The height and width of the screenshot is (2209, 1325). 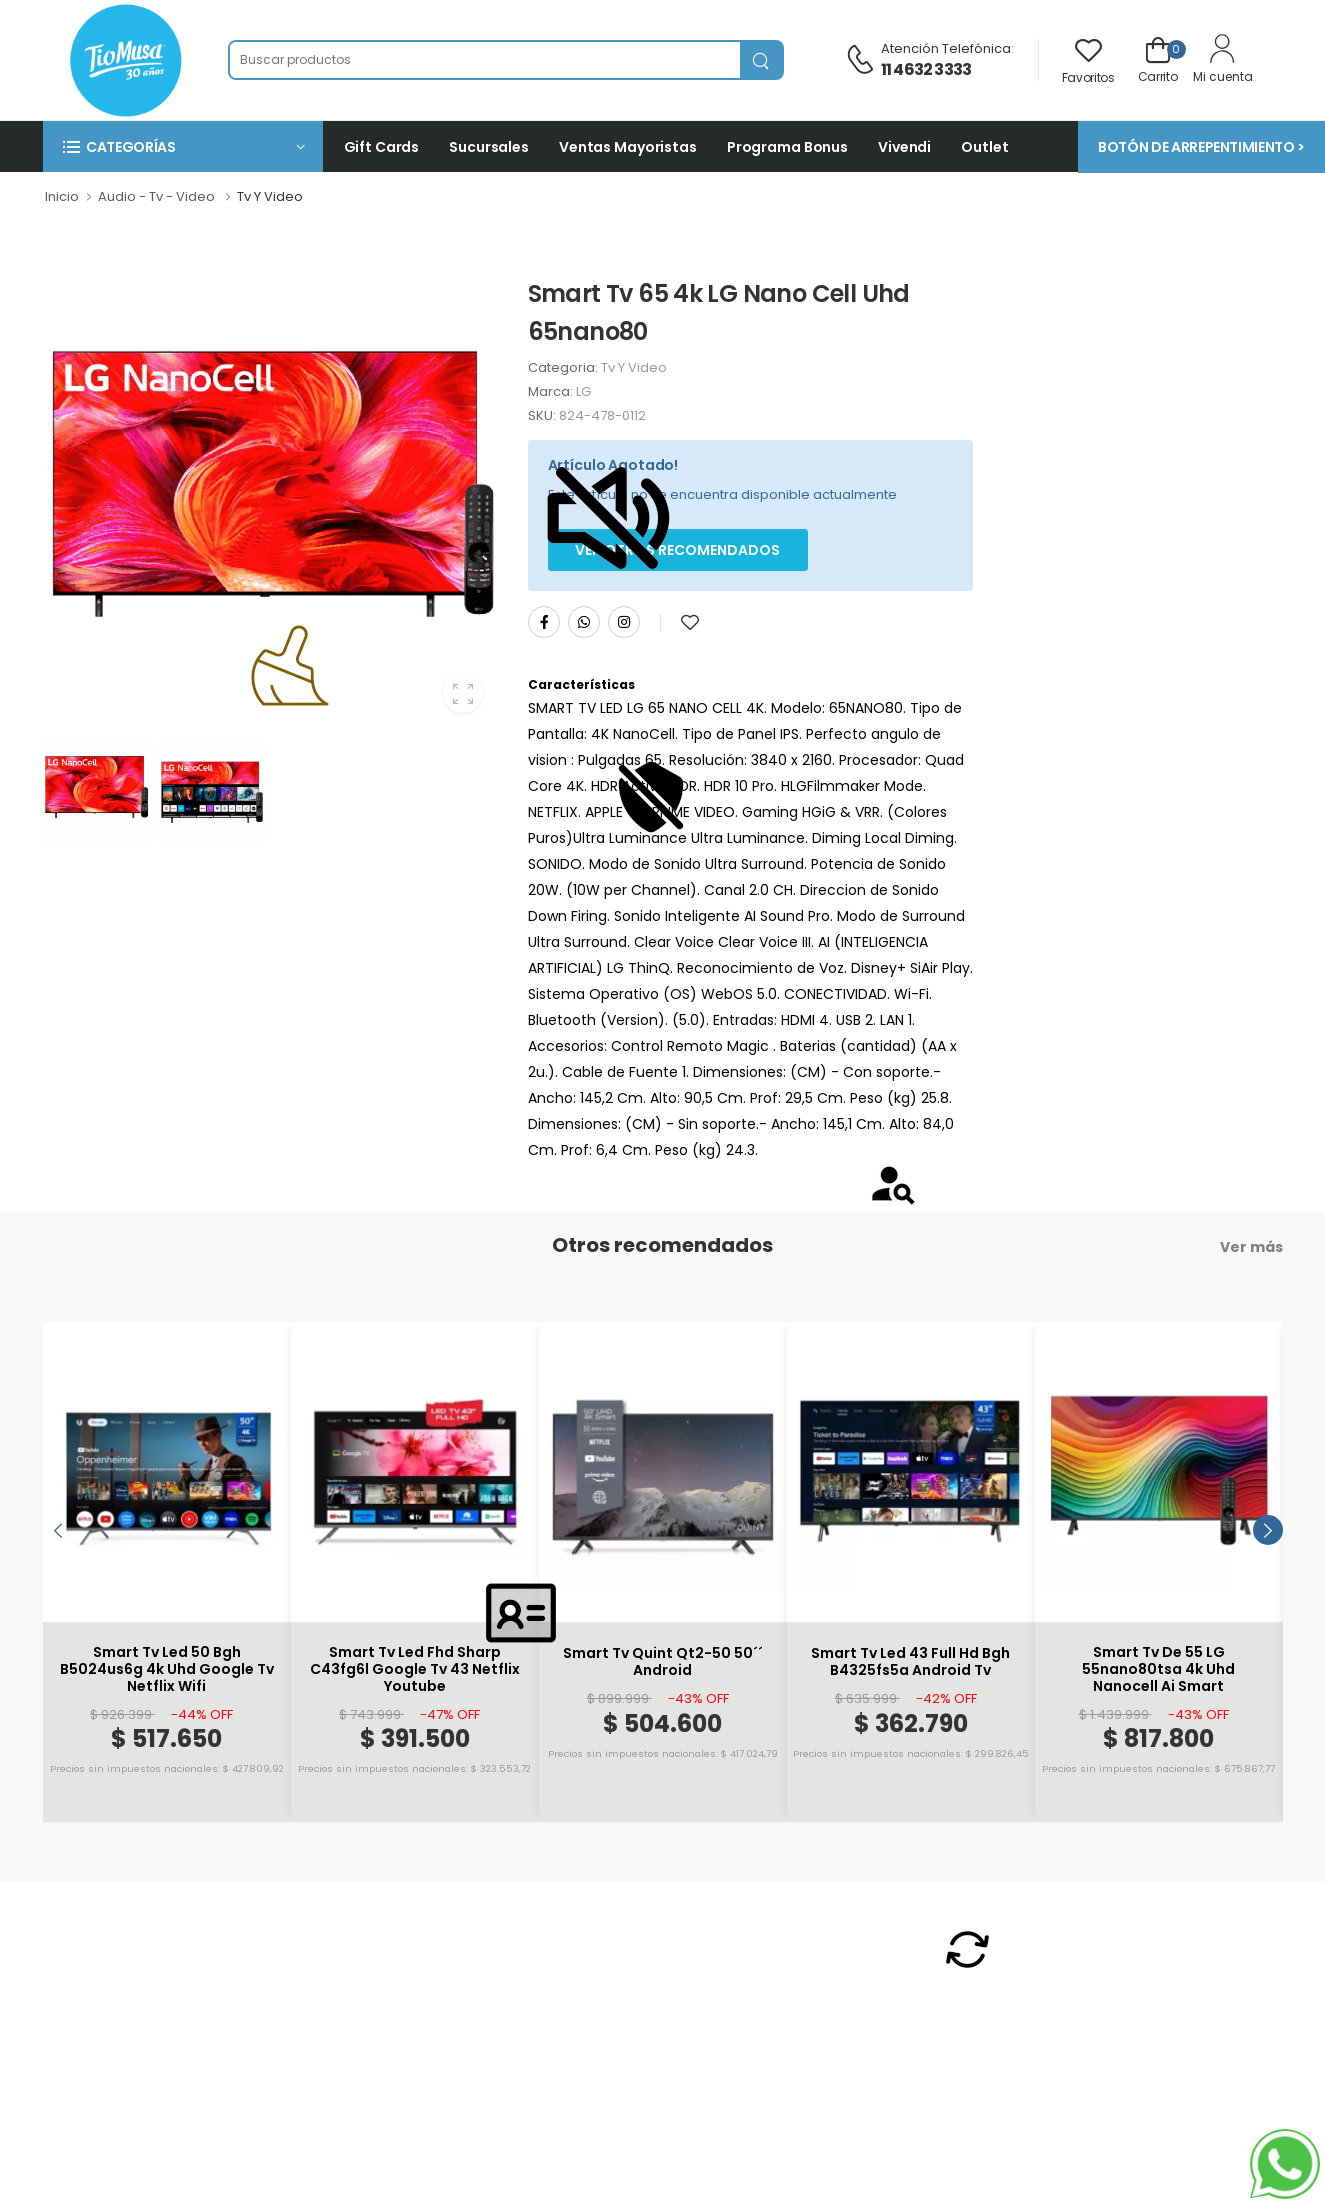 What do you see at coordinates (288, 668) in the screenshot?
I see `clear or clean up data` at bounding box center [288, 668].